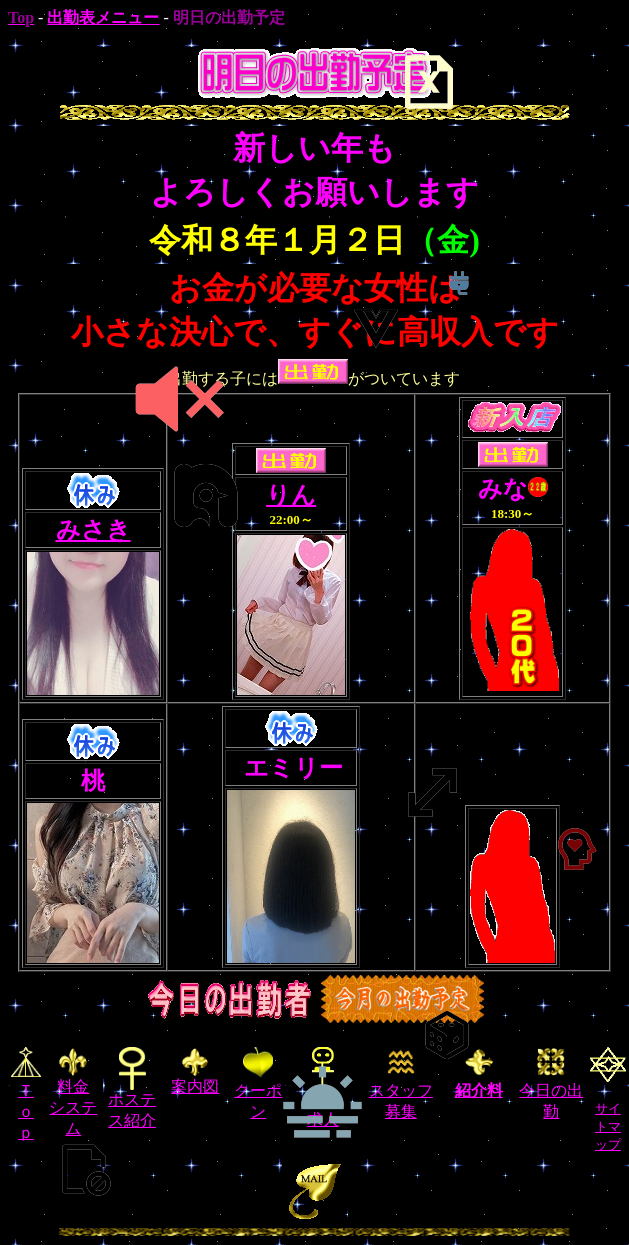 The height and width of the screenshot is (1245, 629). What do you see at coordinates (432, 792) in the screenshot?
I see `expand content to full screen` at bounding box center [432, 792].